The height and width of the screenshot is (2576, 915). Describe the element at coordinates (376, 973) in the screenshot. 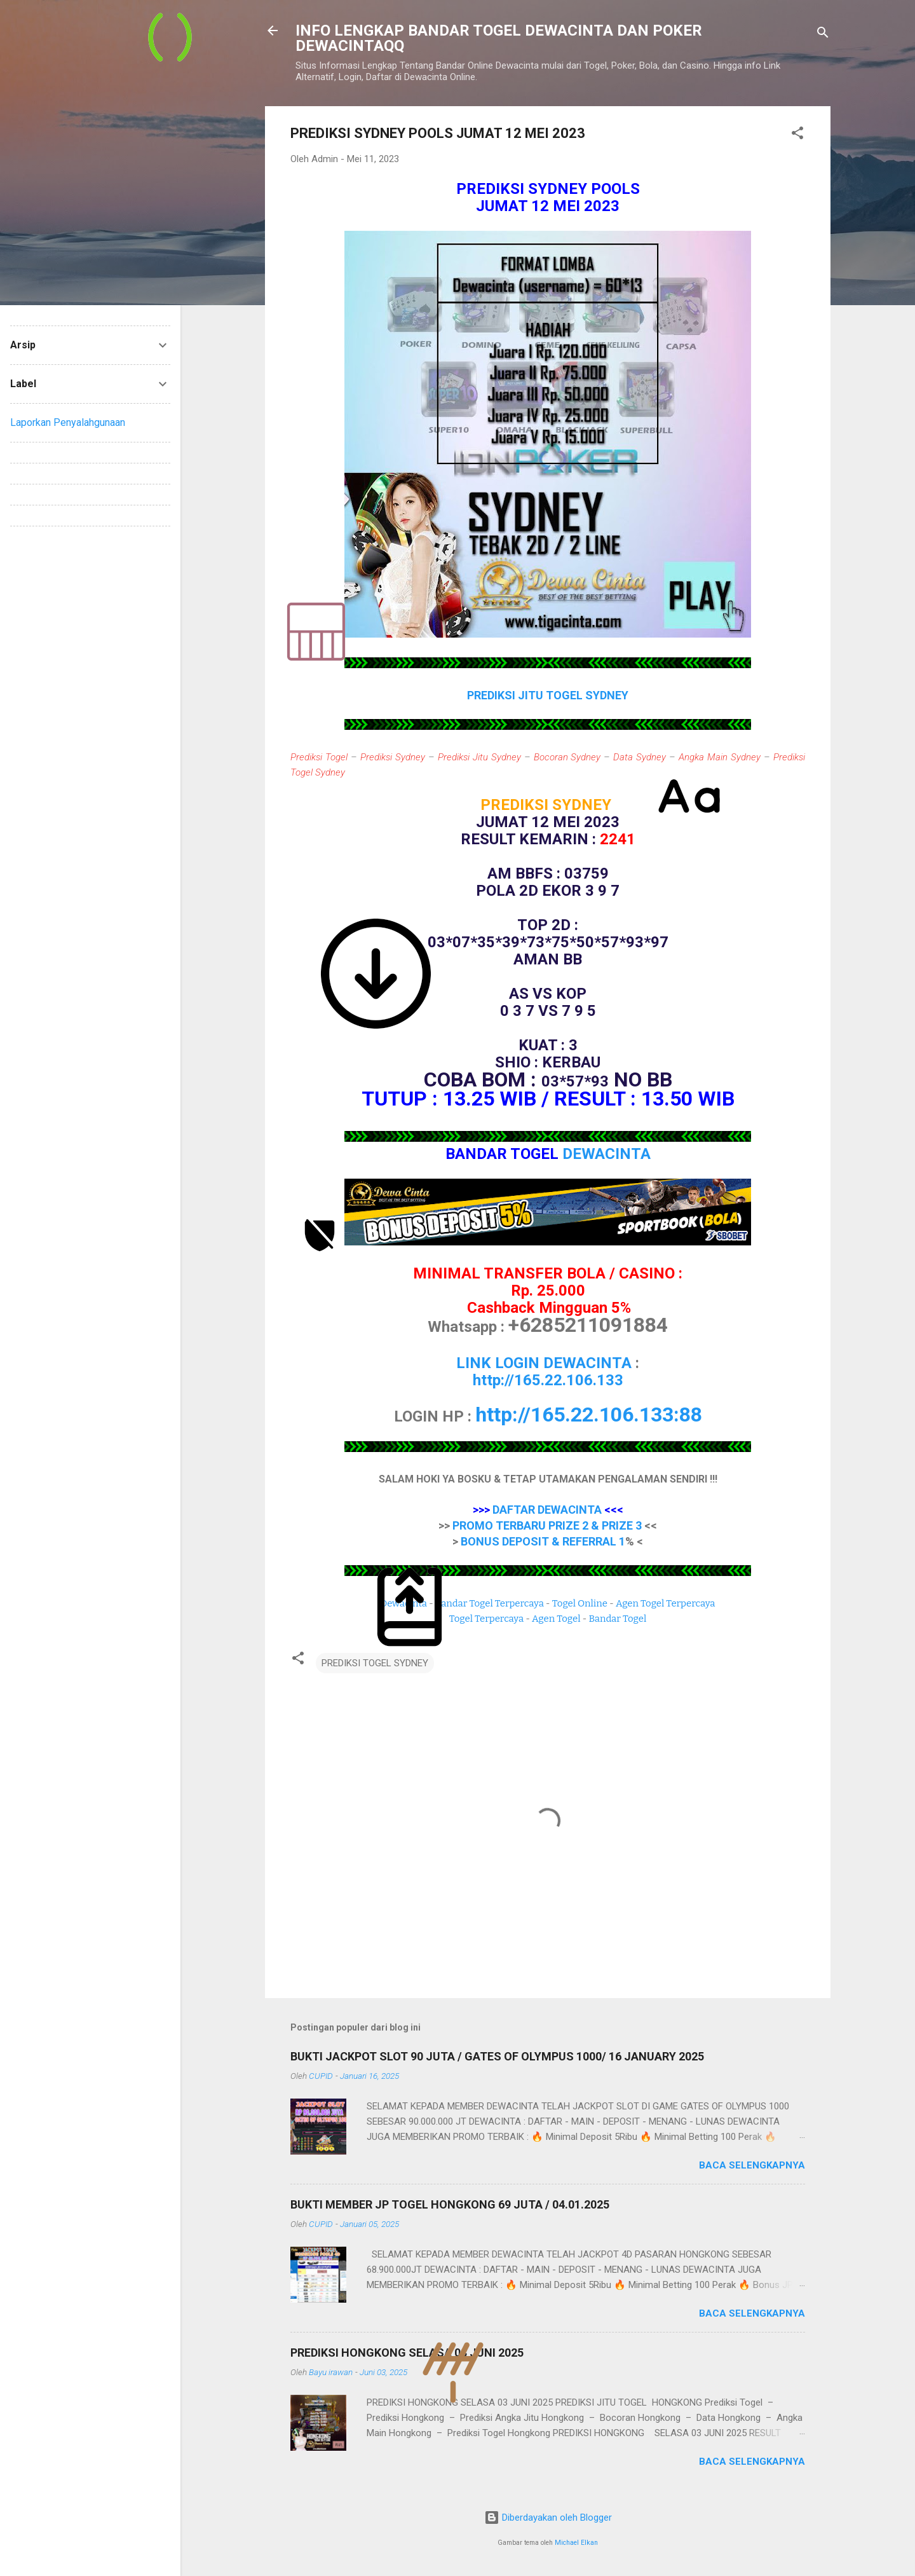

I see `download file or content` at that location.